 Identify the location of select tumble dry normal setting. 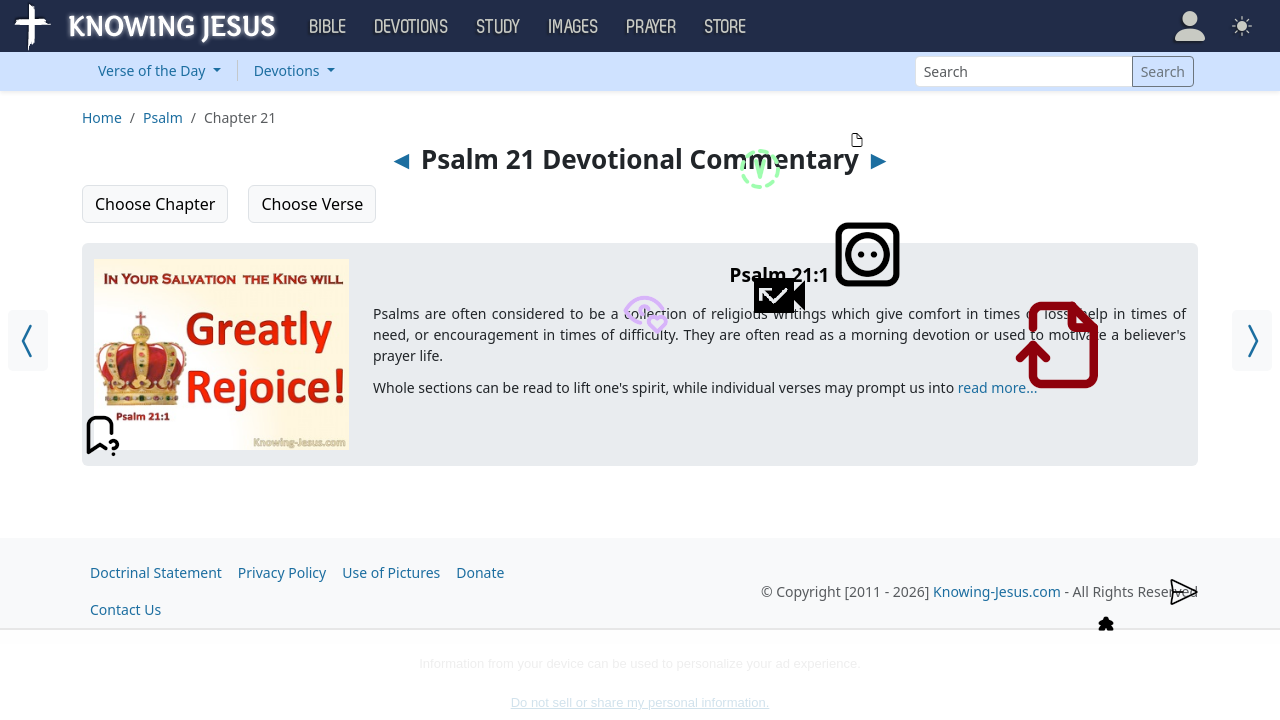
(867, 254).